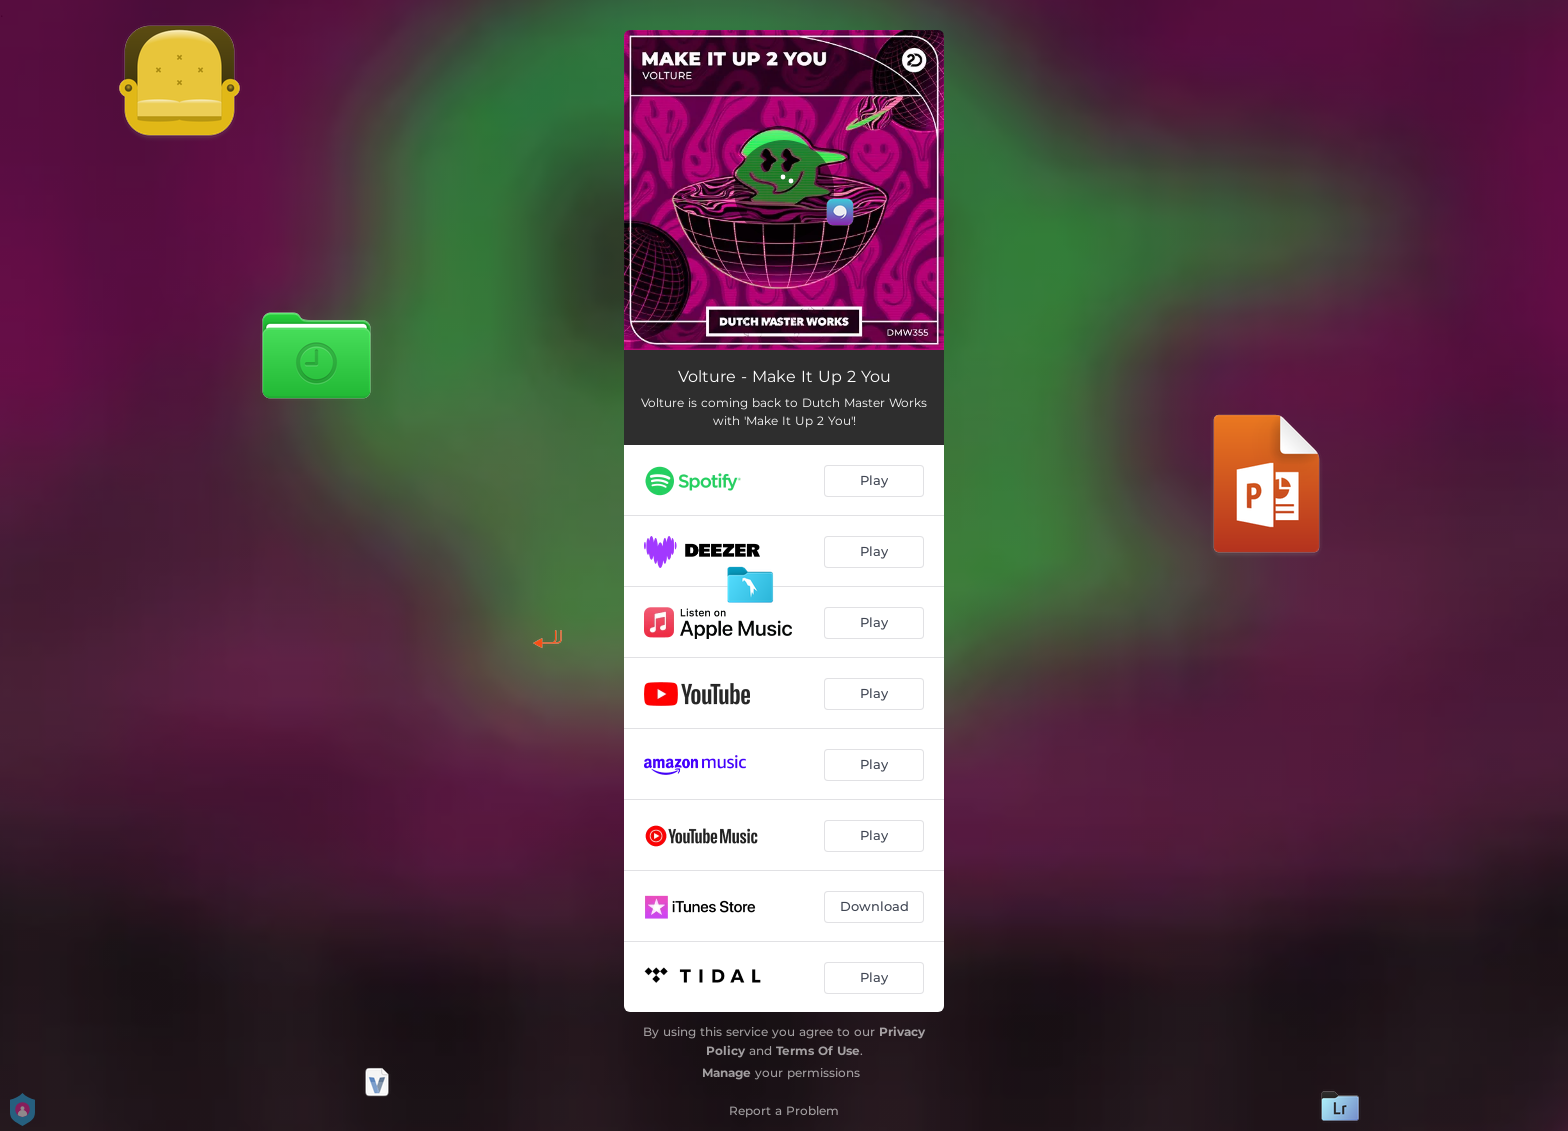 The width and height of the screenshot is (1568, 1131). What do you see at coordinates (316, 355) in the screenshot?
I see `access temporary files folder` at bounding box center [316, 355].